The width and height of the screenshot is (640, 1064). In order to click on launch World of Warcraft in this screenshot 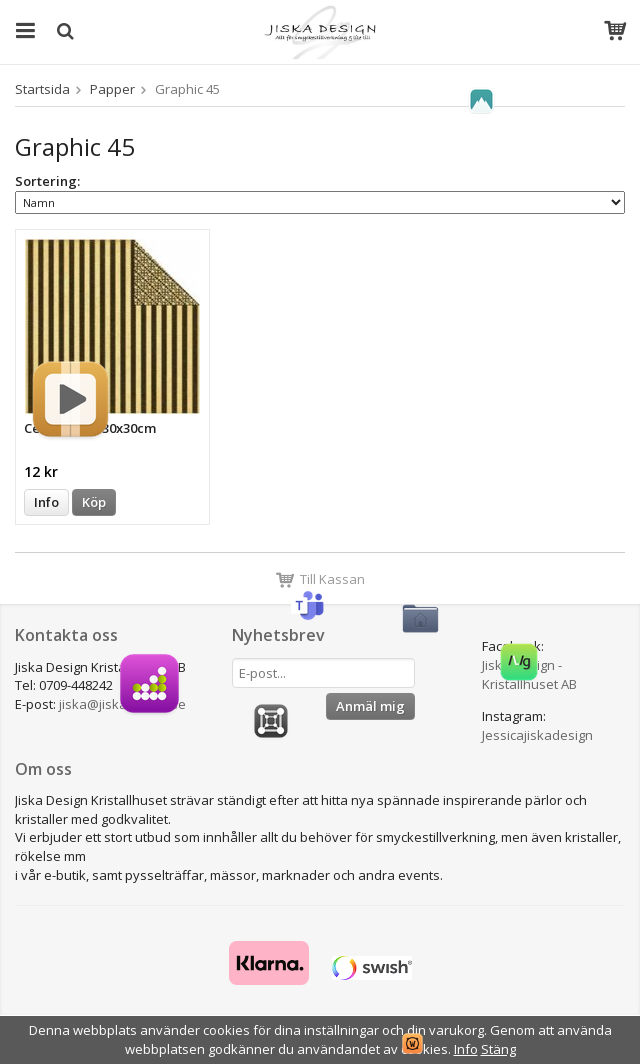, I will do `click(412, 1043)`.